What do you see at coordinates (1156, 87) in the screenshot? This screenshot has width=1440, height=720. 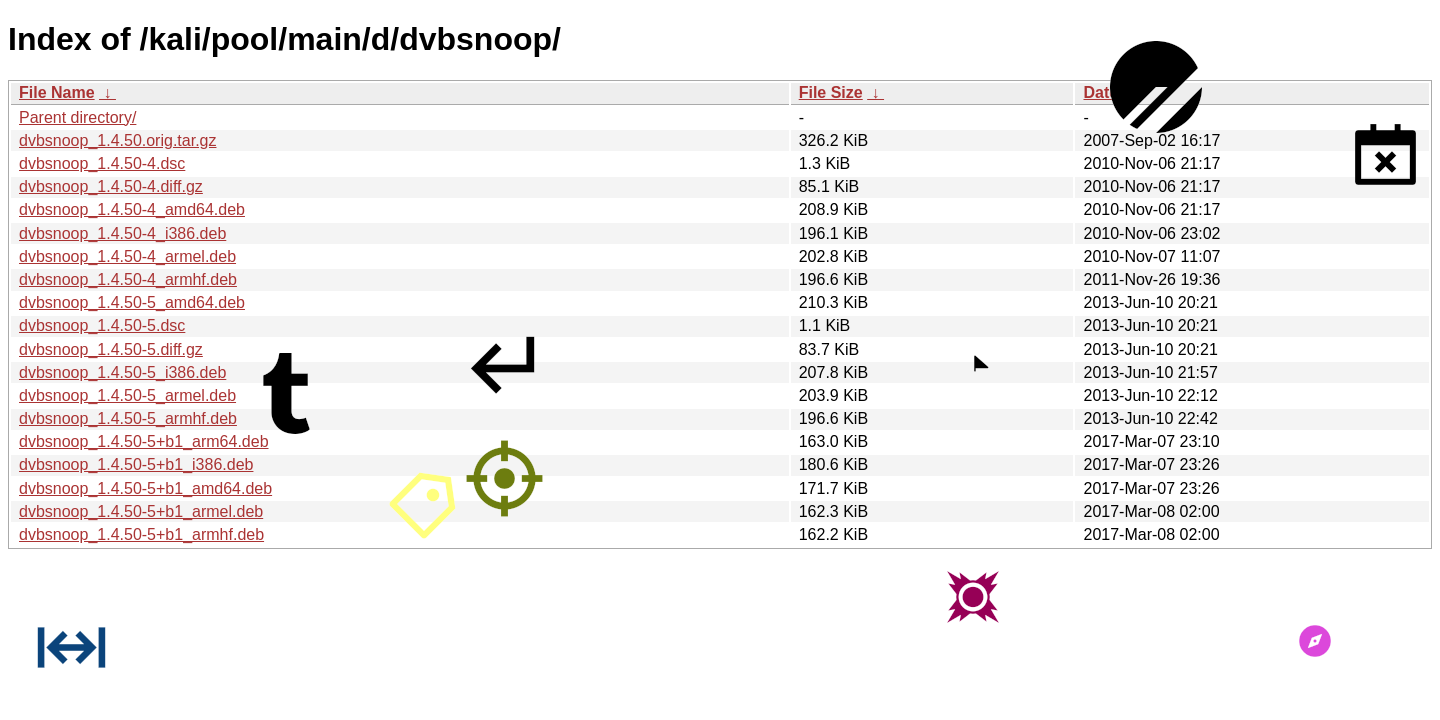 I see `planetscale database platform logo` at bounding box center [1156, 87].